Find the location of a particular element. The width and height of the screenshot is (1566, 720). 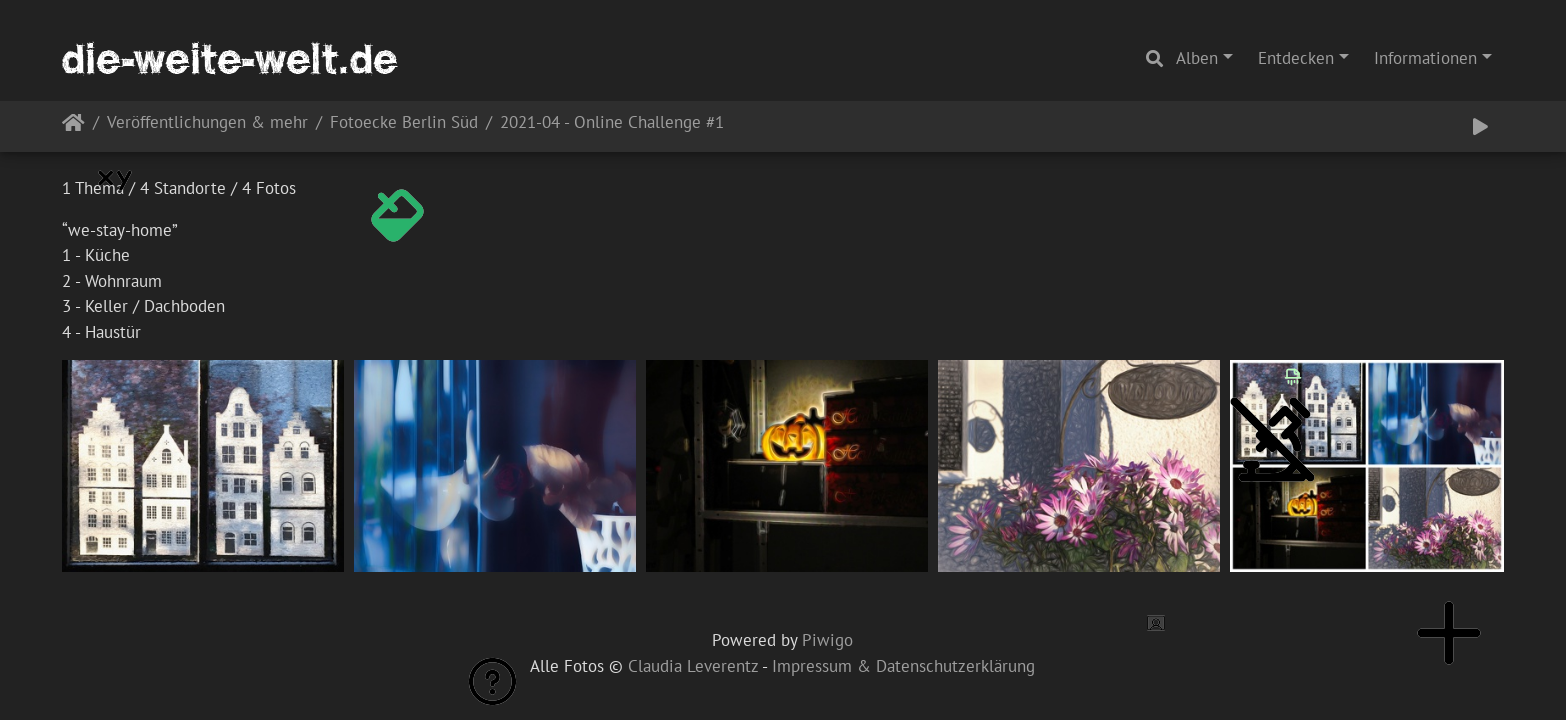

access mathematical or algebraic functions is located at coordinates (115, 178).